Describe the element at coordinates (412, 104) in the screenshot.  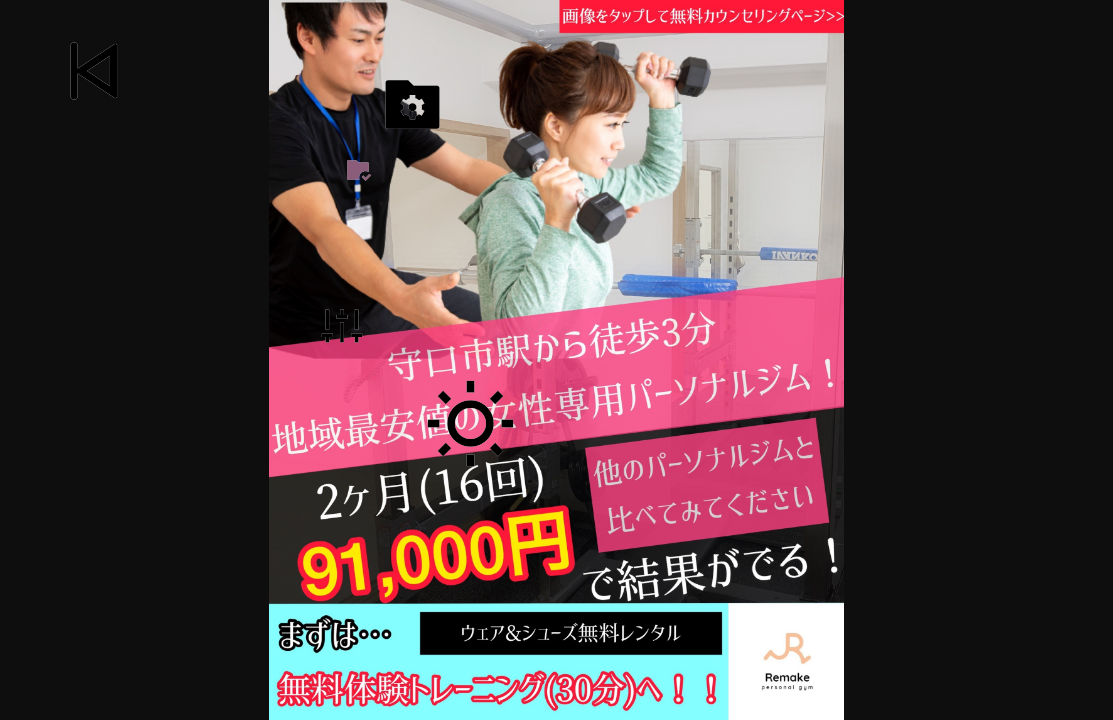
I see `access folder settings or preferences` at that location.